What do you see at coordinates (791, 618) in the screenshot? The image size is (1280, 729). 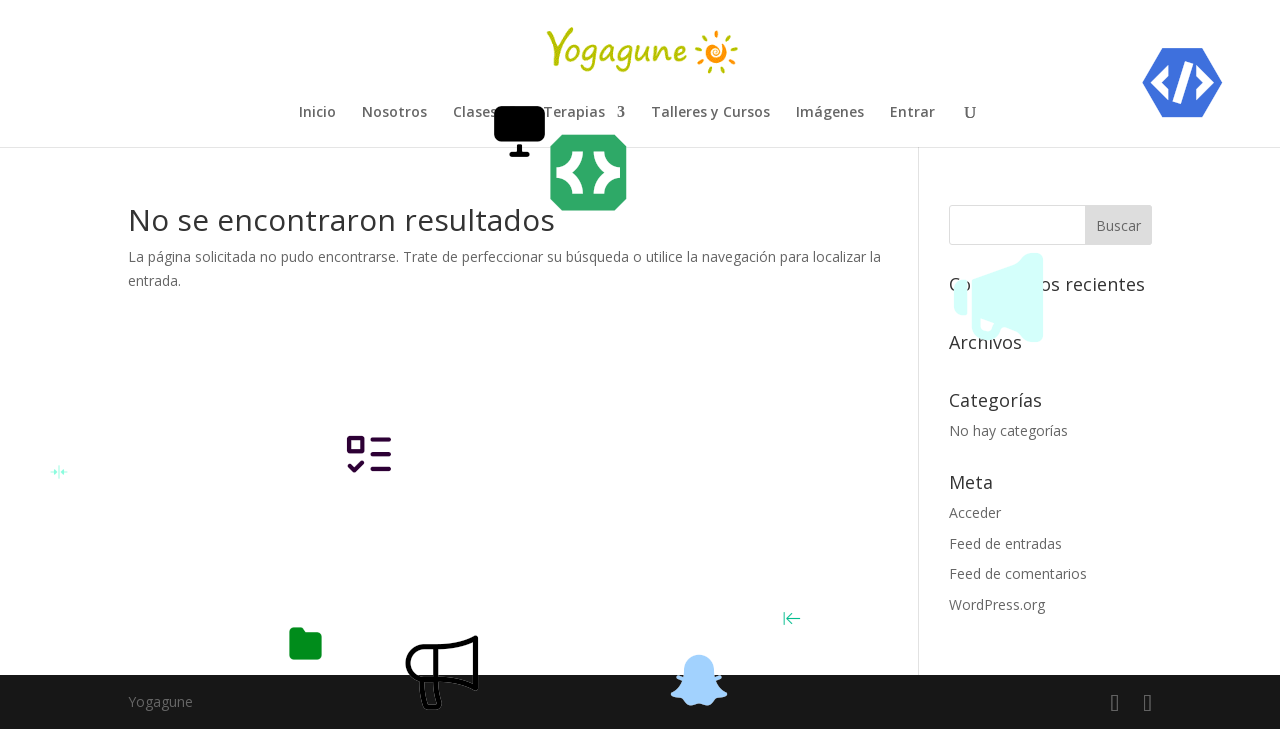 I see `skip to the beginning of a track or playlist` at bounding box center [791, 618].